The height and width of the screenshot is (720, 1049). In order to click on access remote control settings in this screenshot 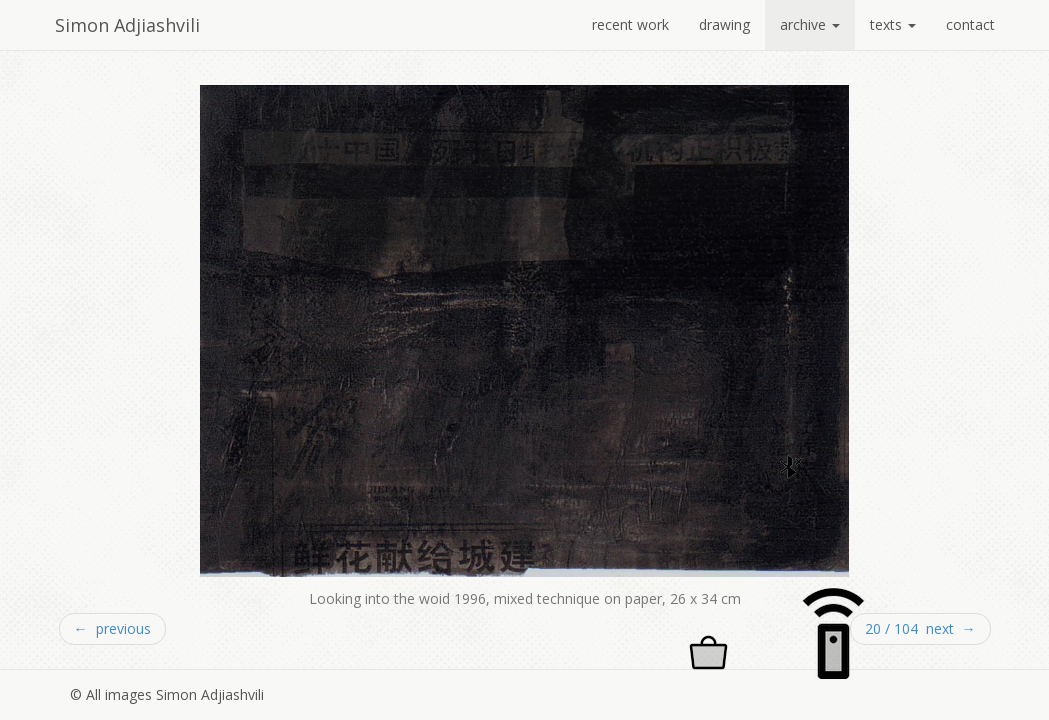, I will do `click(833, 635)`.